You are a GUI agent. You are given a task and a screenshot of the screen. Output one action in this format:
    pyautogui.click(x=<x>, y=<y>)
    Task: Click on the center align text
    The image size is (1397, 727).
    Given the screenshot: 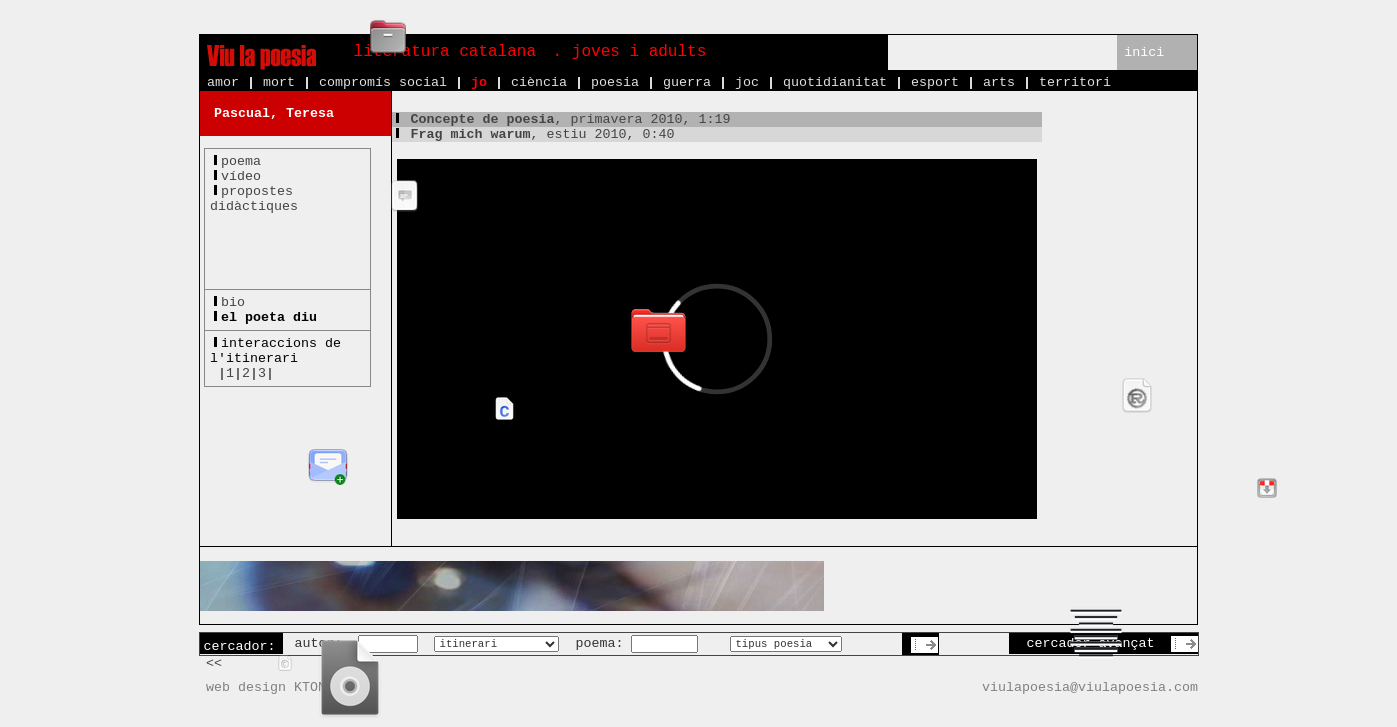 What is the action you would take?
    pyautogui.click(x=1096, y=634)
    